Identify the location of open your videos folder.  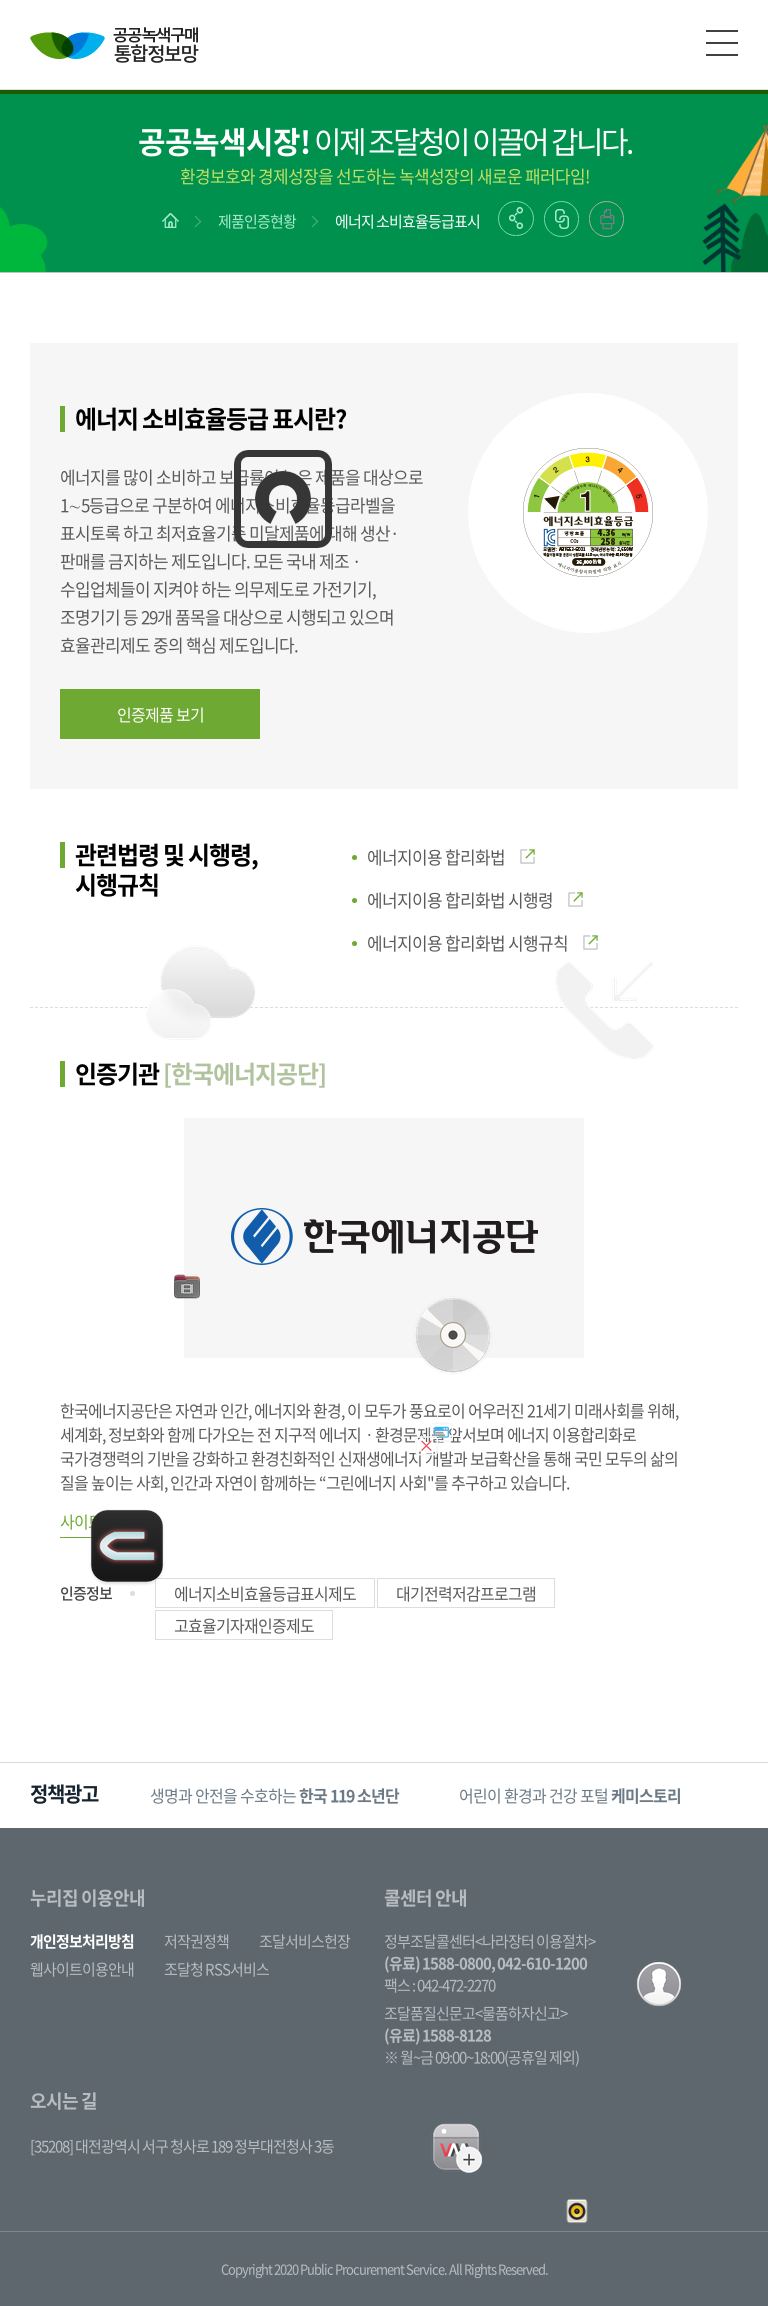
(187, 1286).